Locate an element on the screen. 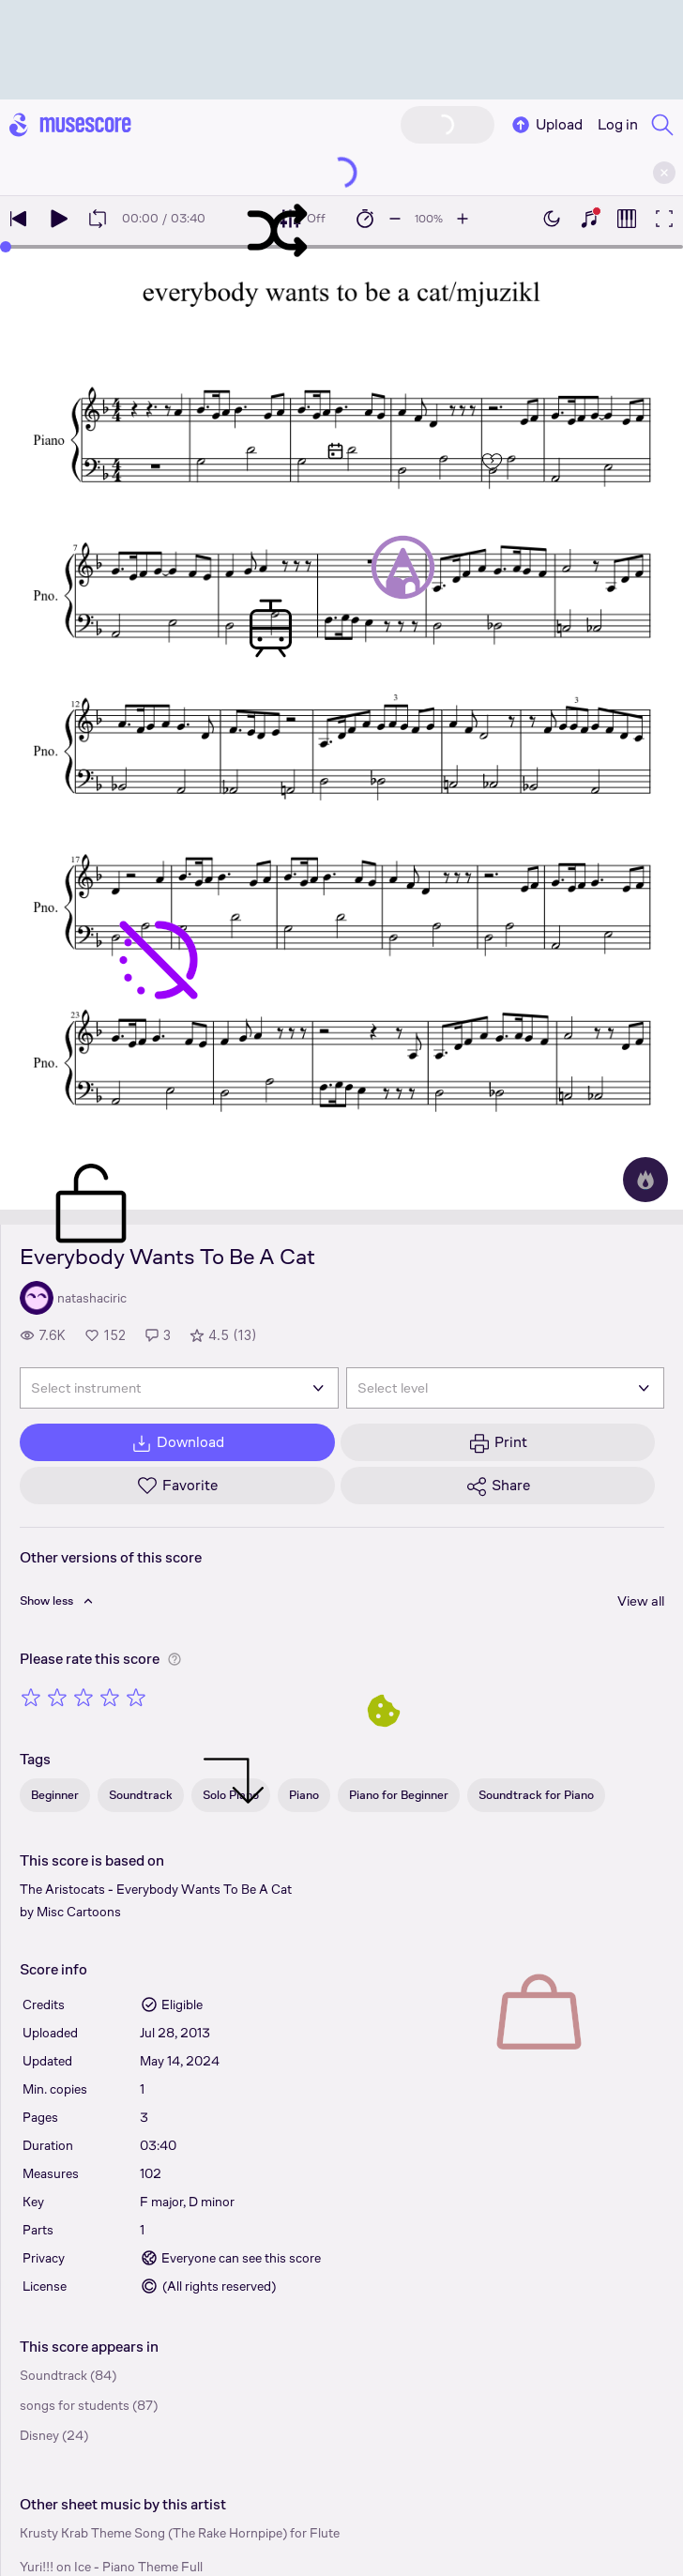 The height and width of the screenshot is (2576, 683). remove from favorites is located at coordinates (492, 461).